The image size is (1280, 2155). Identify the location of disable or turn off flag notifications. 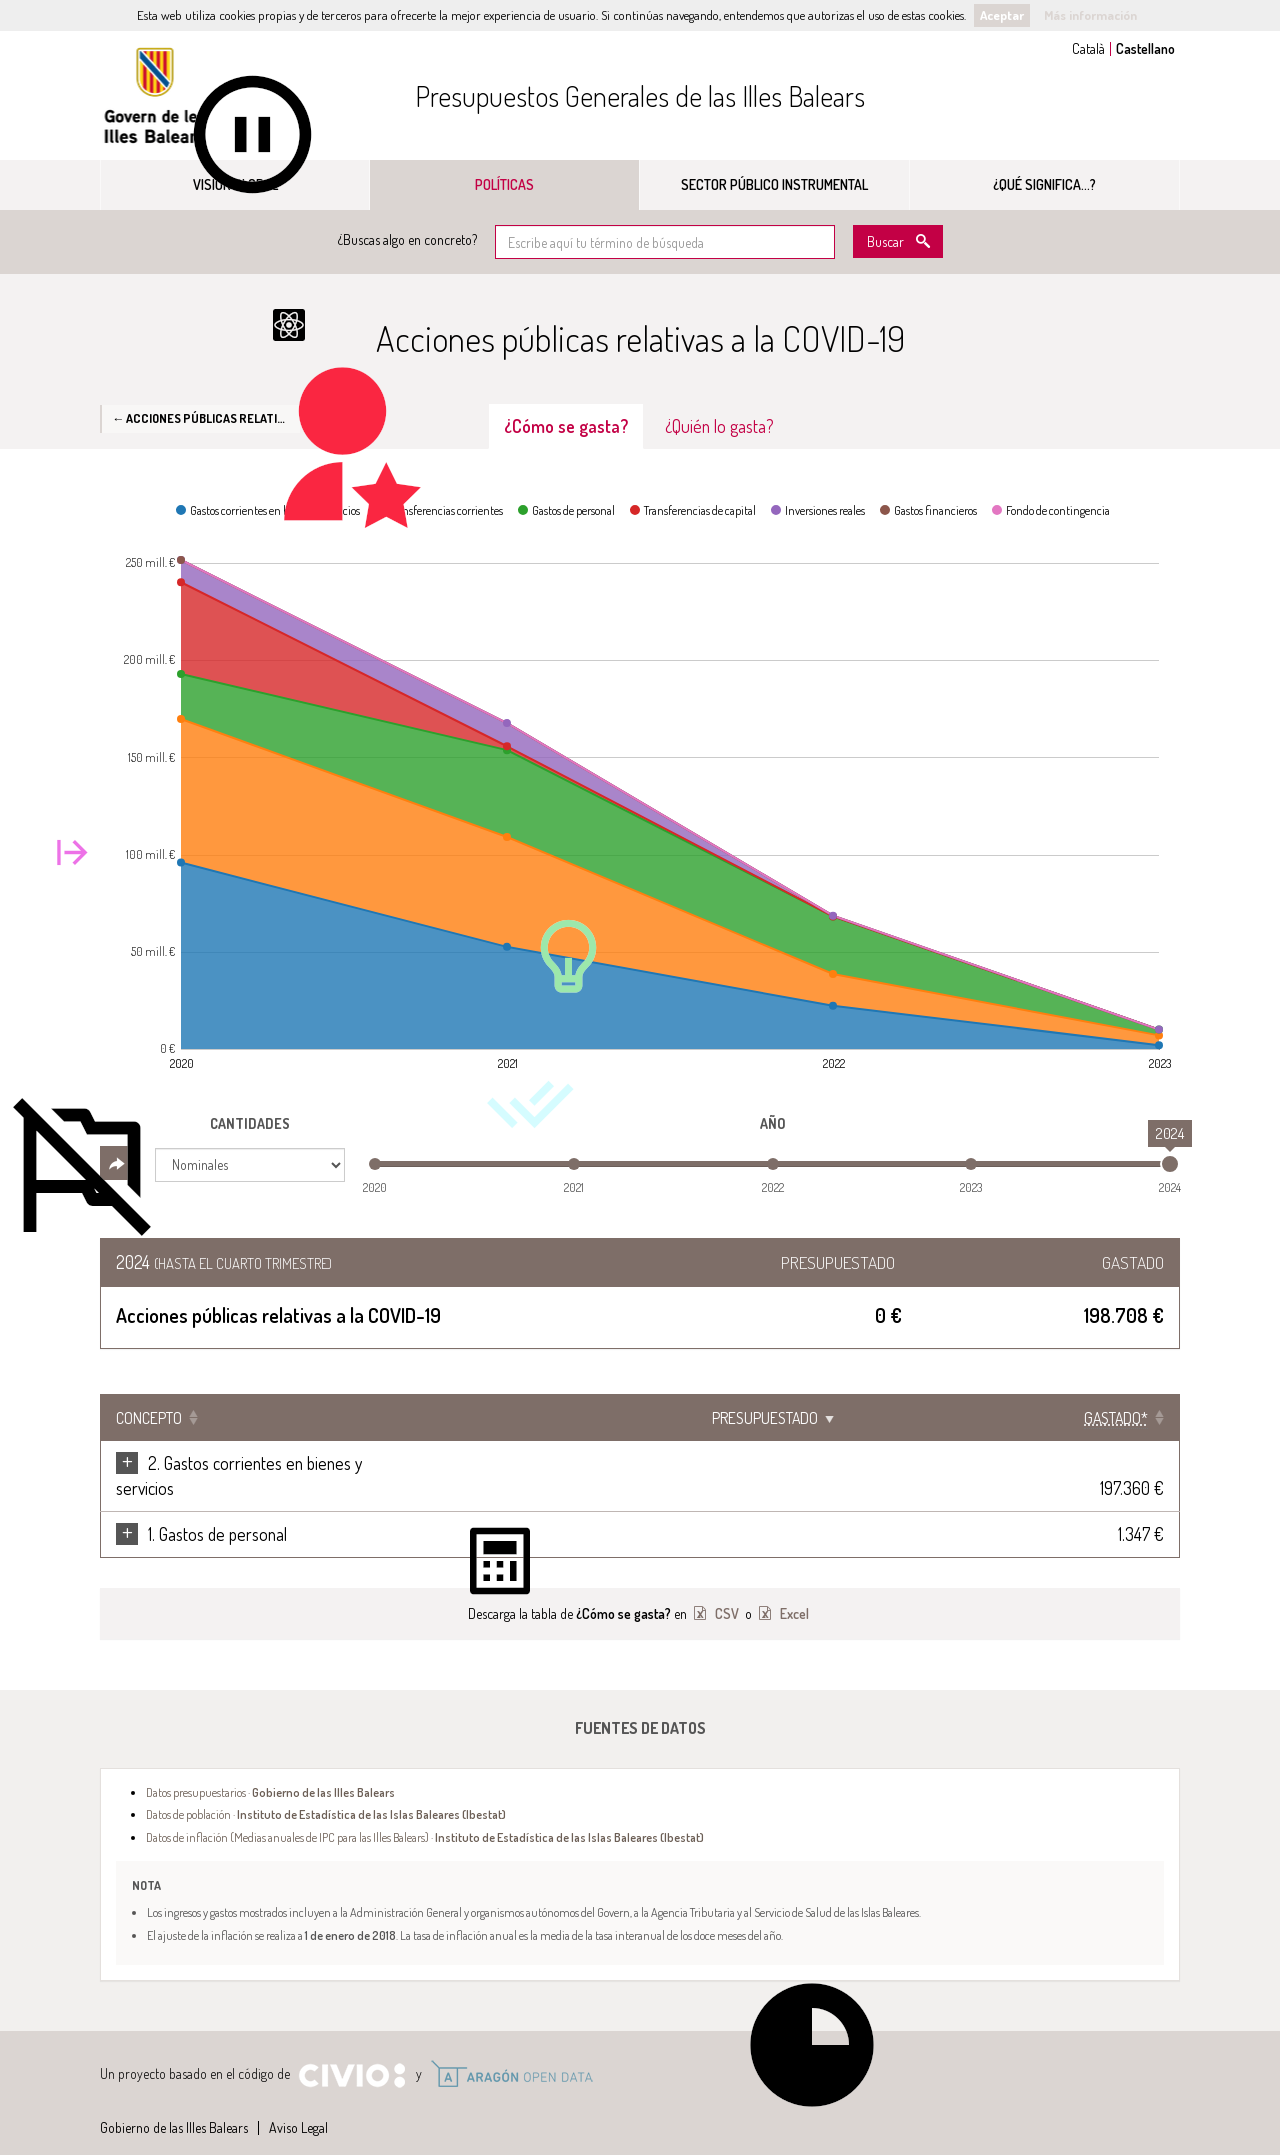
(82, 1167).